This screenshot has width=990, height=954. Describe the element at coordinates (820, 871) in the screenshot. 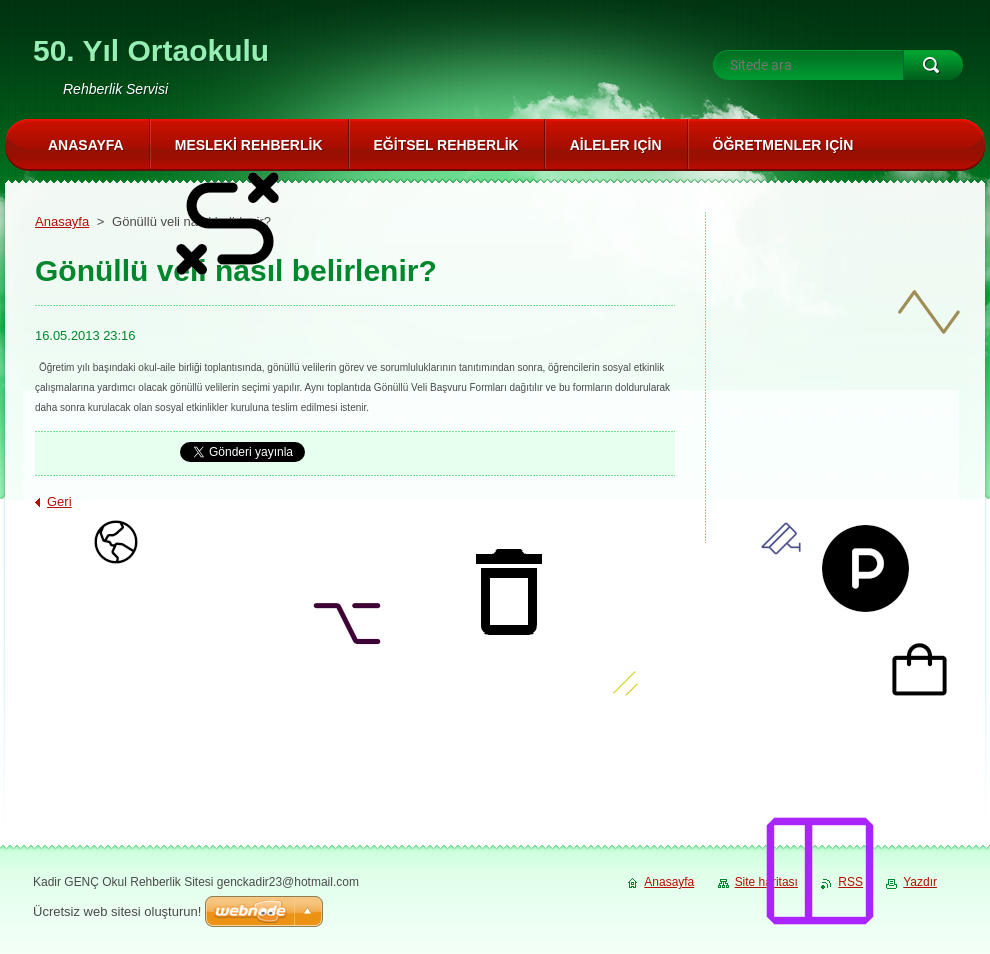

I see `hide the left sidebar panel` at that location.